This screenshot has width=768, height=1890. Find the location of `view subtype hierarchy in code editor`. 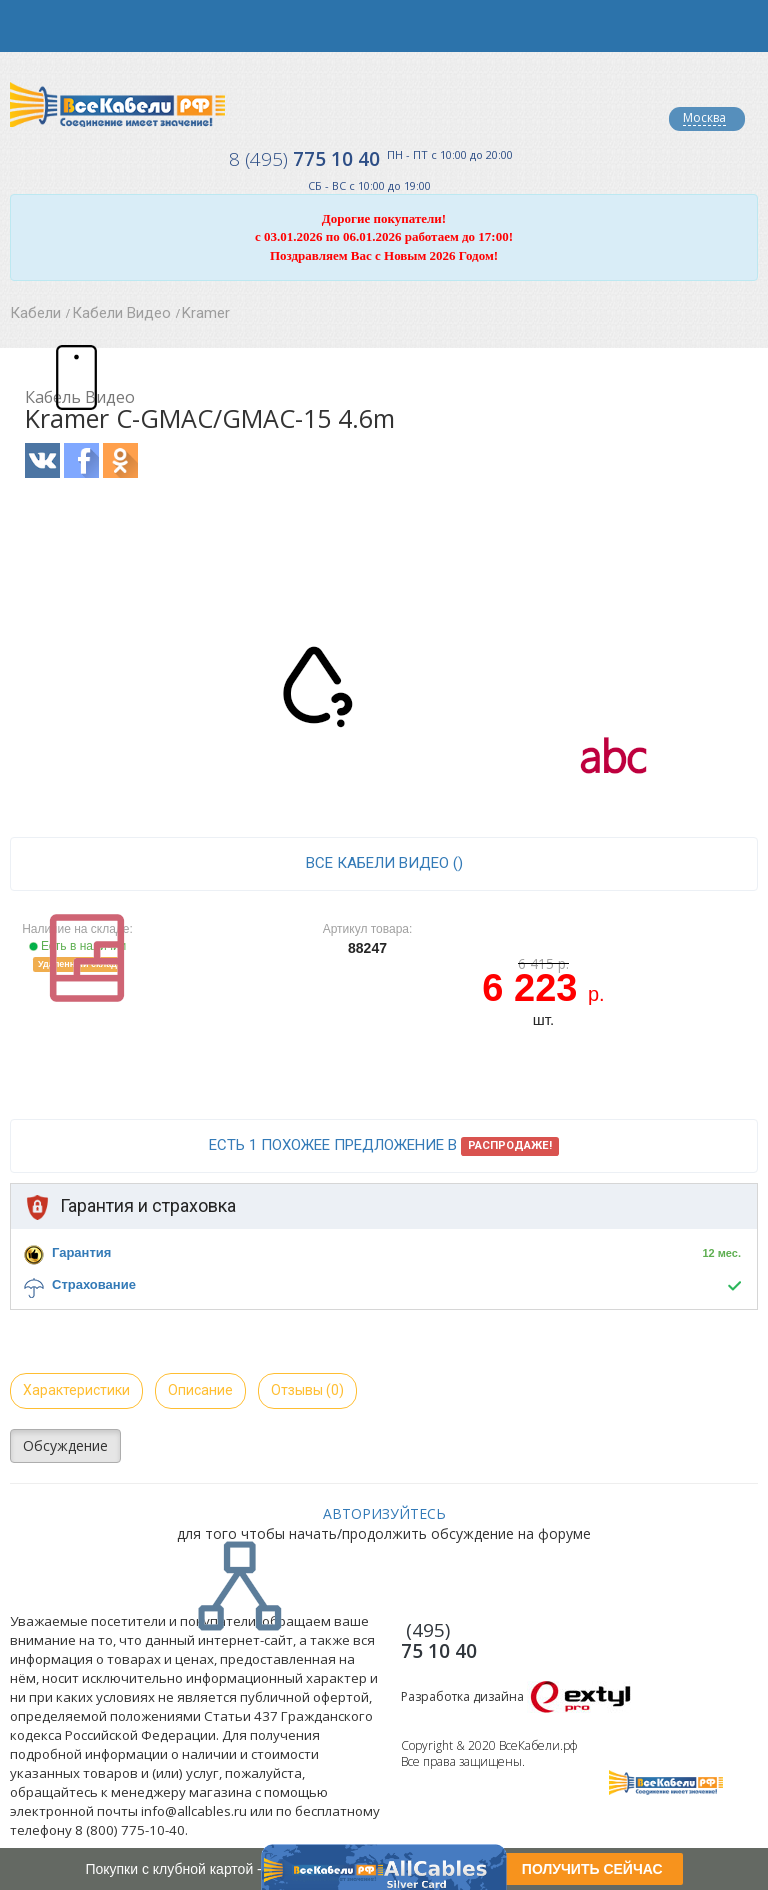

view subtype hierarchy in code editor is located at coordinates (243, 1586).